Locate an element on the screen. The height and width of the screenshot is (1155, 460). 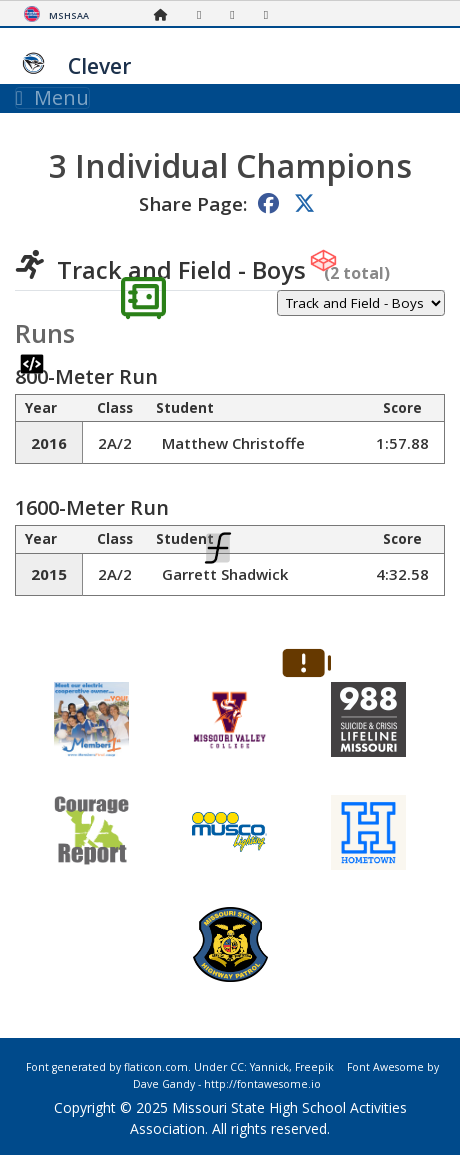
access fiscal host settings is located at coordinates (143, 299).